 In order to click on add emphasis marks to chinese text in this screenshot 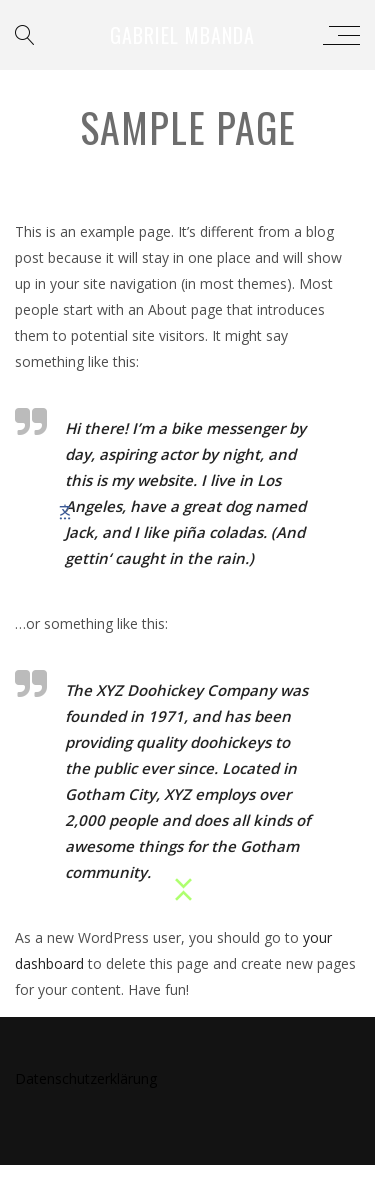, I will do `click(65, 512)`.